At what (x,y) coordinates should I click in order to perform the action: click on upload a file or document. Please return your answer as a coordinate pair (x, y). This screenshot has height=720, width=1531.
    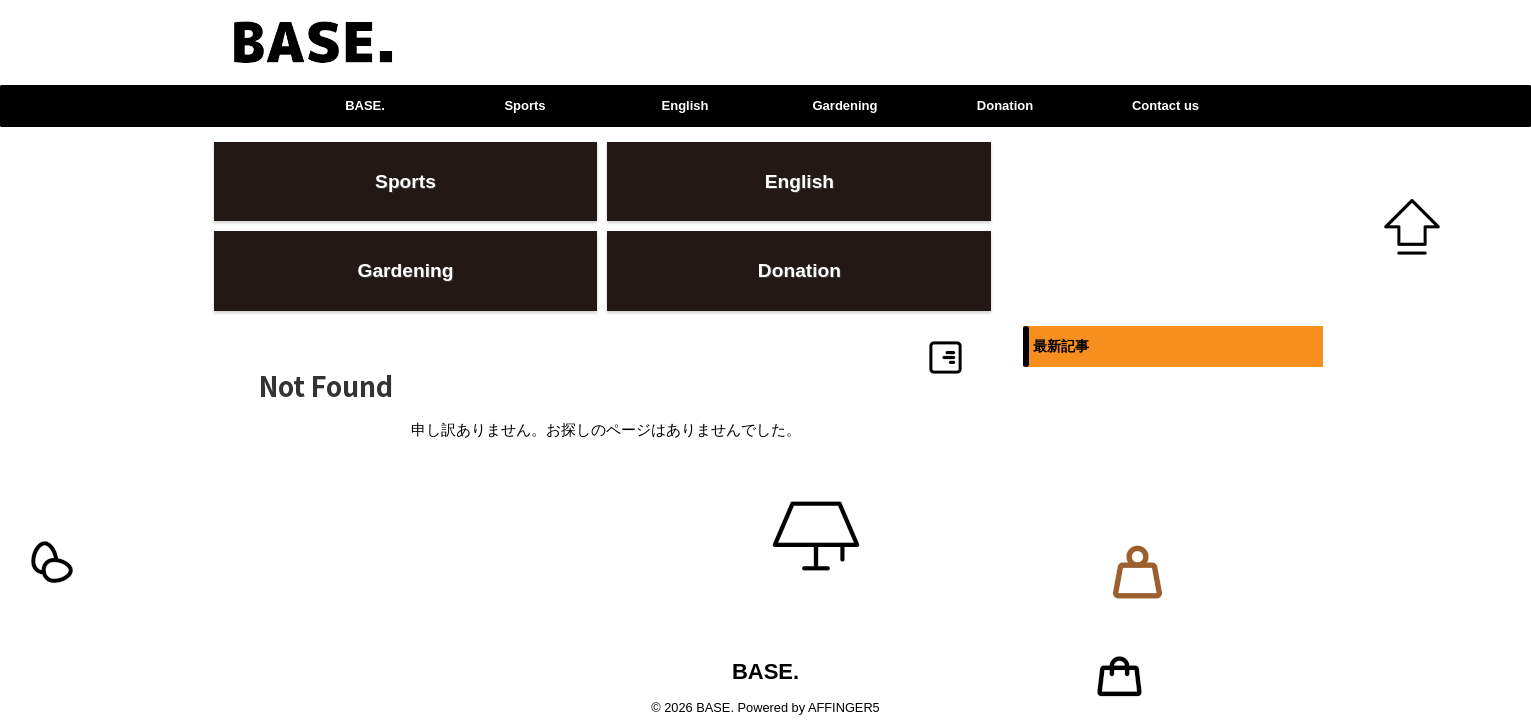
    Looking at the image, I should click on (1412, 229).